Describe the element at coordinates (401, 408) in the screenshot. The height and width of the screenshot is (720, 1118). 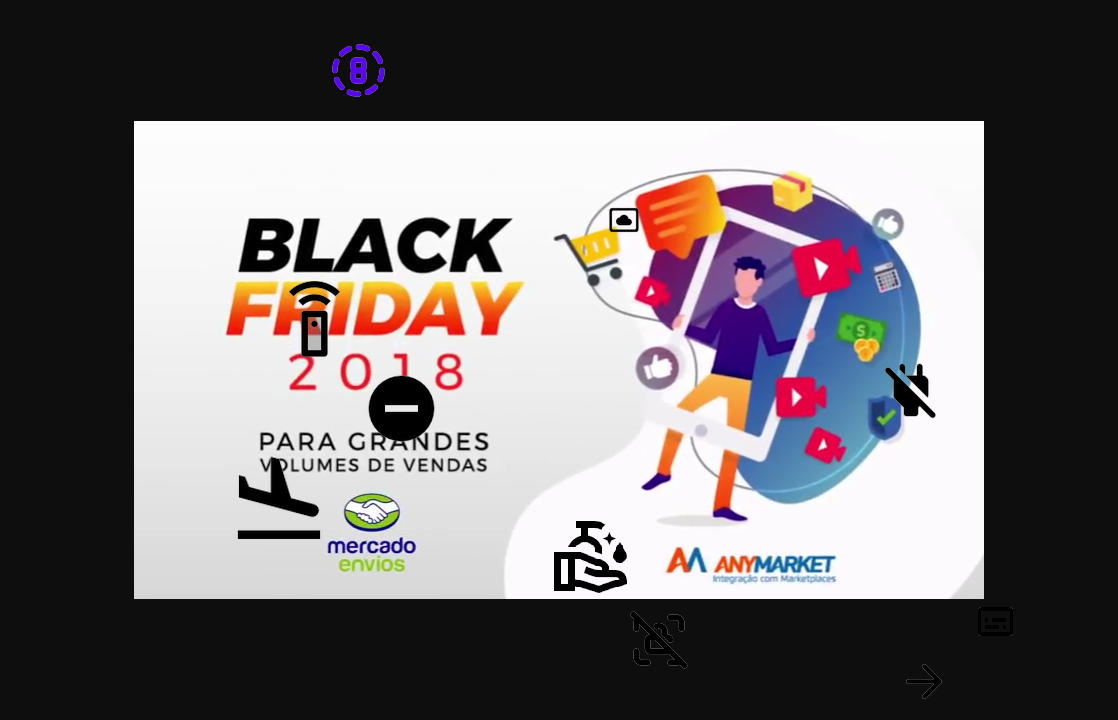
I see `remove an item from a list` at that location.